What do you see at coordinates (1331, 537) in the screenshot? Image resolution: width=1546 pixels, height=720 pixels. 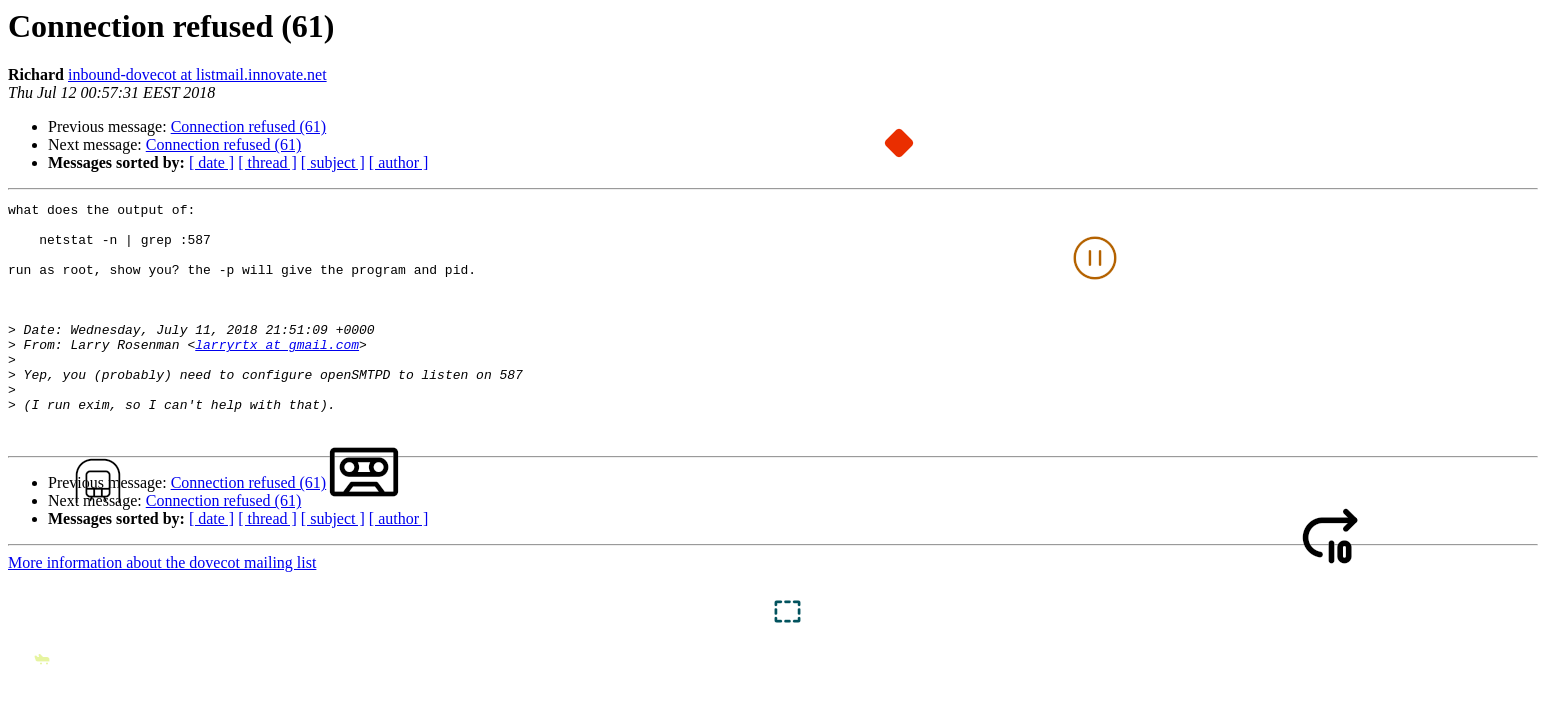 I see `skip forward 10 seconds` at bounding box center [1331, 537].